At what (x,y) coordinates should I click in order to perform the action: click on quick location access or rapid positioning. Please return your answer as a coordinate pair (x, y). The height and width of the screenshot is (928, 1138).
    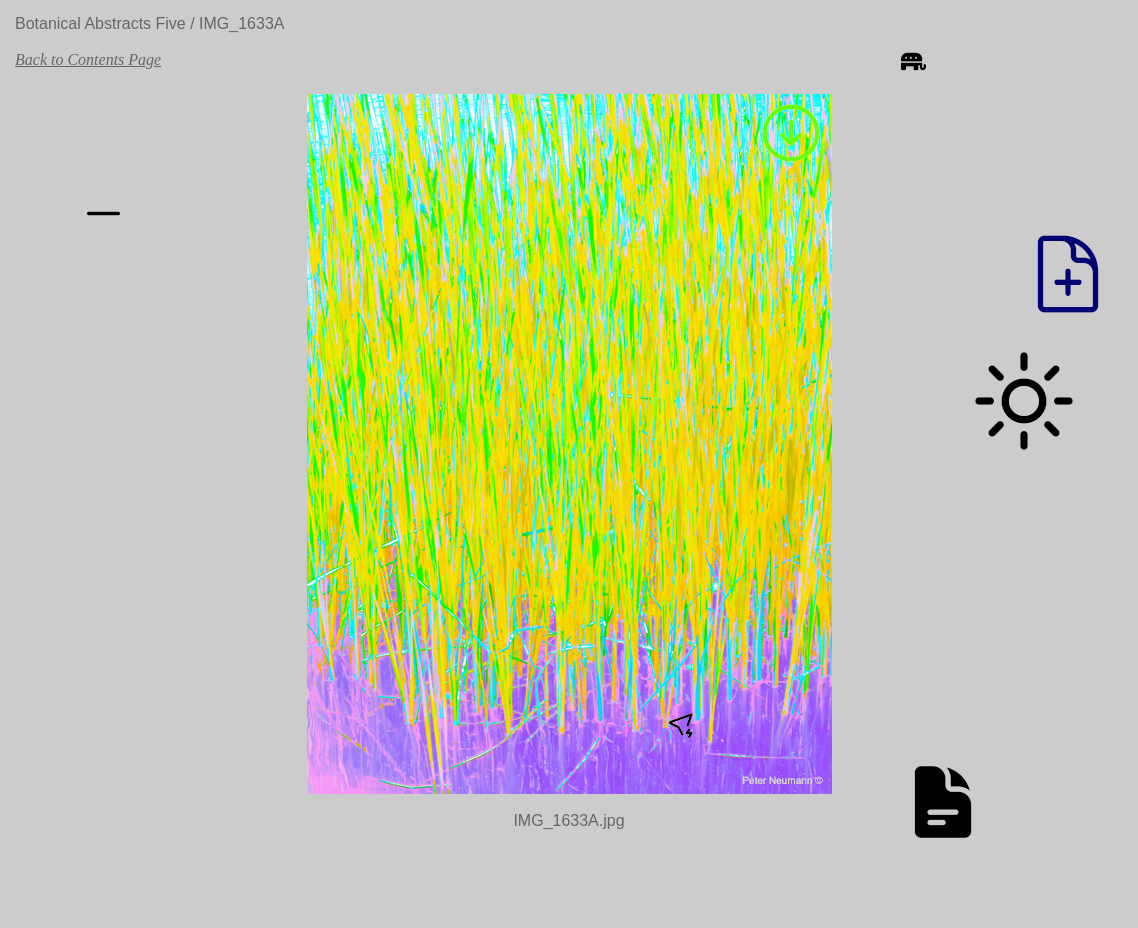
    Looking at the image, I should click on (681, 725).